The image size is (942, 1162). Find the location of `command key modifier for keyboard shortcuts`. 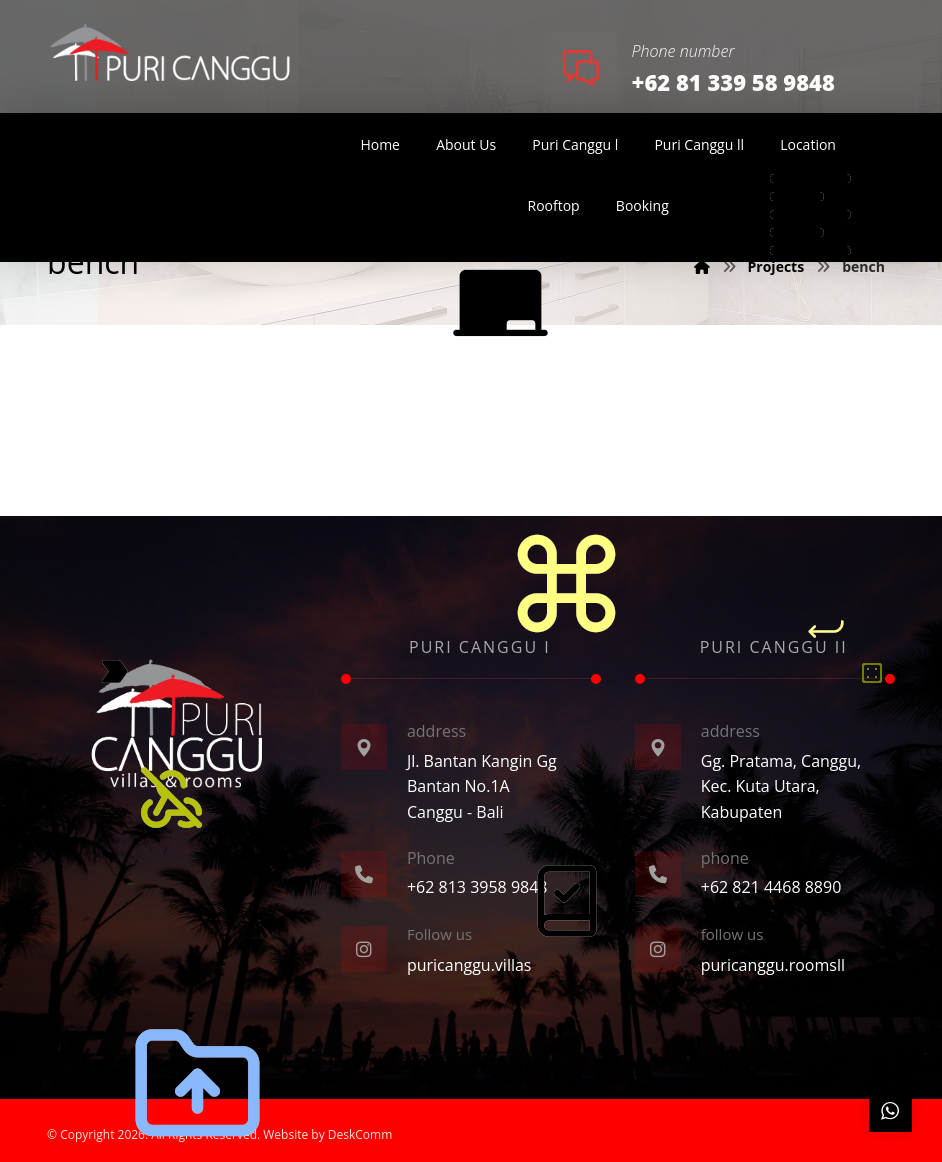

command key modifier for keyboard shortcuts is located at coordinates (566, 583).